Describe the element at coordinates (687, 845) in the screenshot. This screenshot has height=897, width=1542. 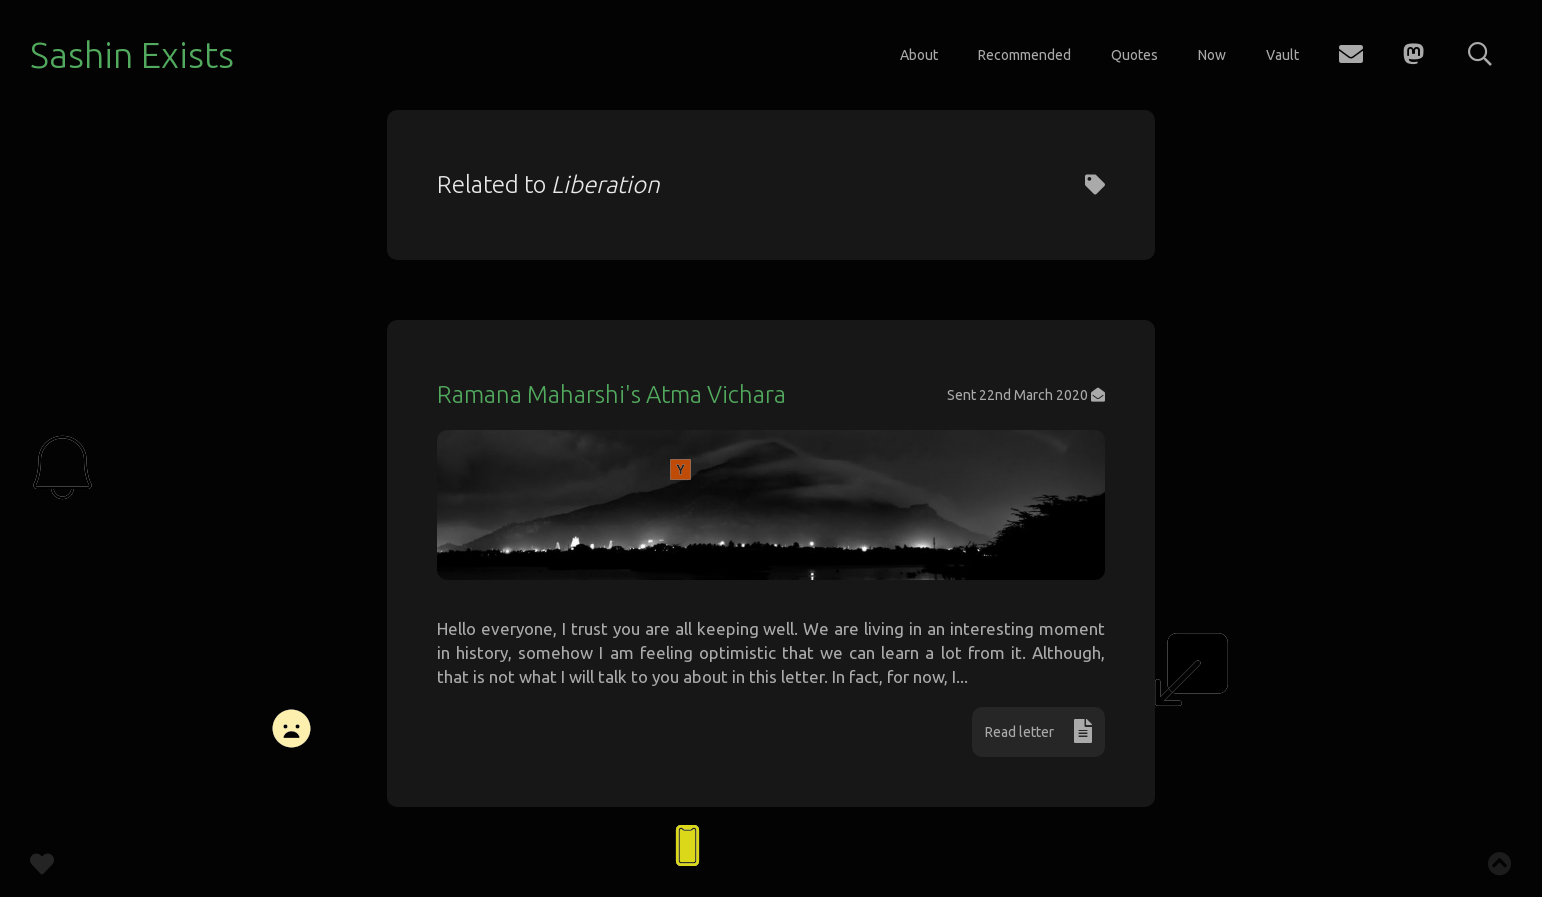
I see `switch to mobile view` at that location.